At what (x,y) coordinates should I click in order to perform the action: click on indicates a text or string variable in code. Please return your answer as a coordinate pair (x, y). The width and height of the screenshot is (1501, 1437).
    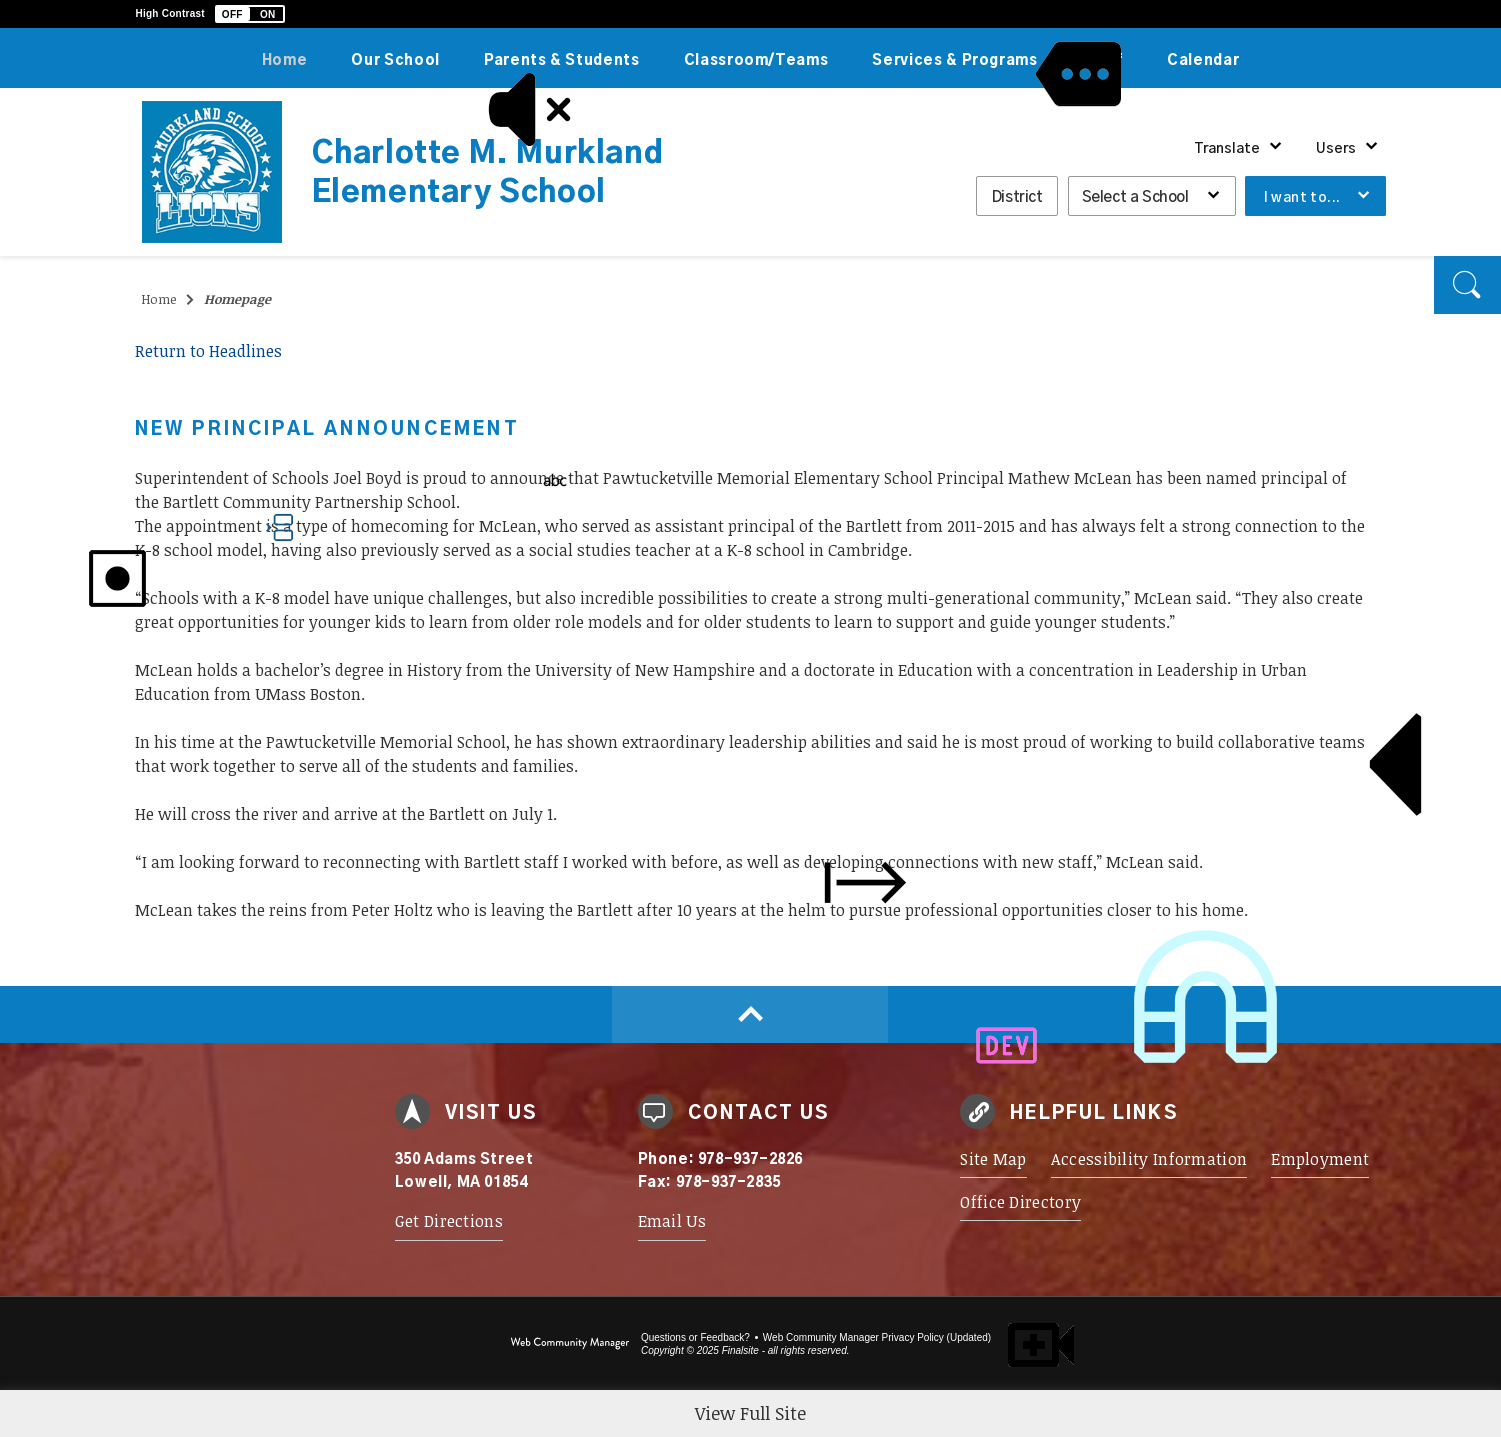
    Looking at the image, I should click on (555, 481).